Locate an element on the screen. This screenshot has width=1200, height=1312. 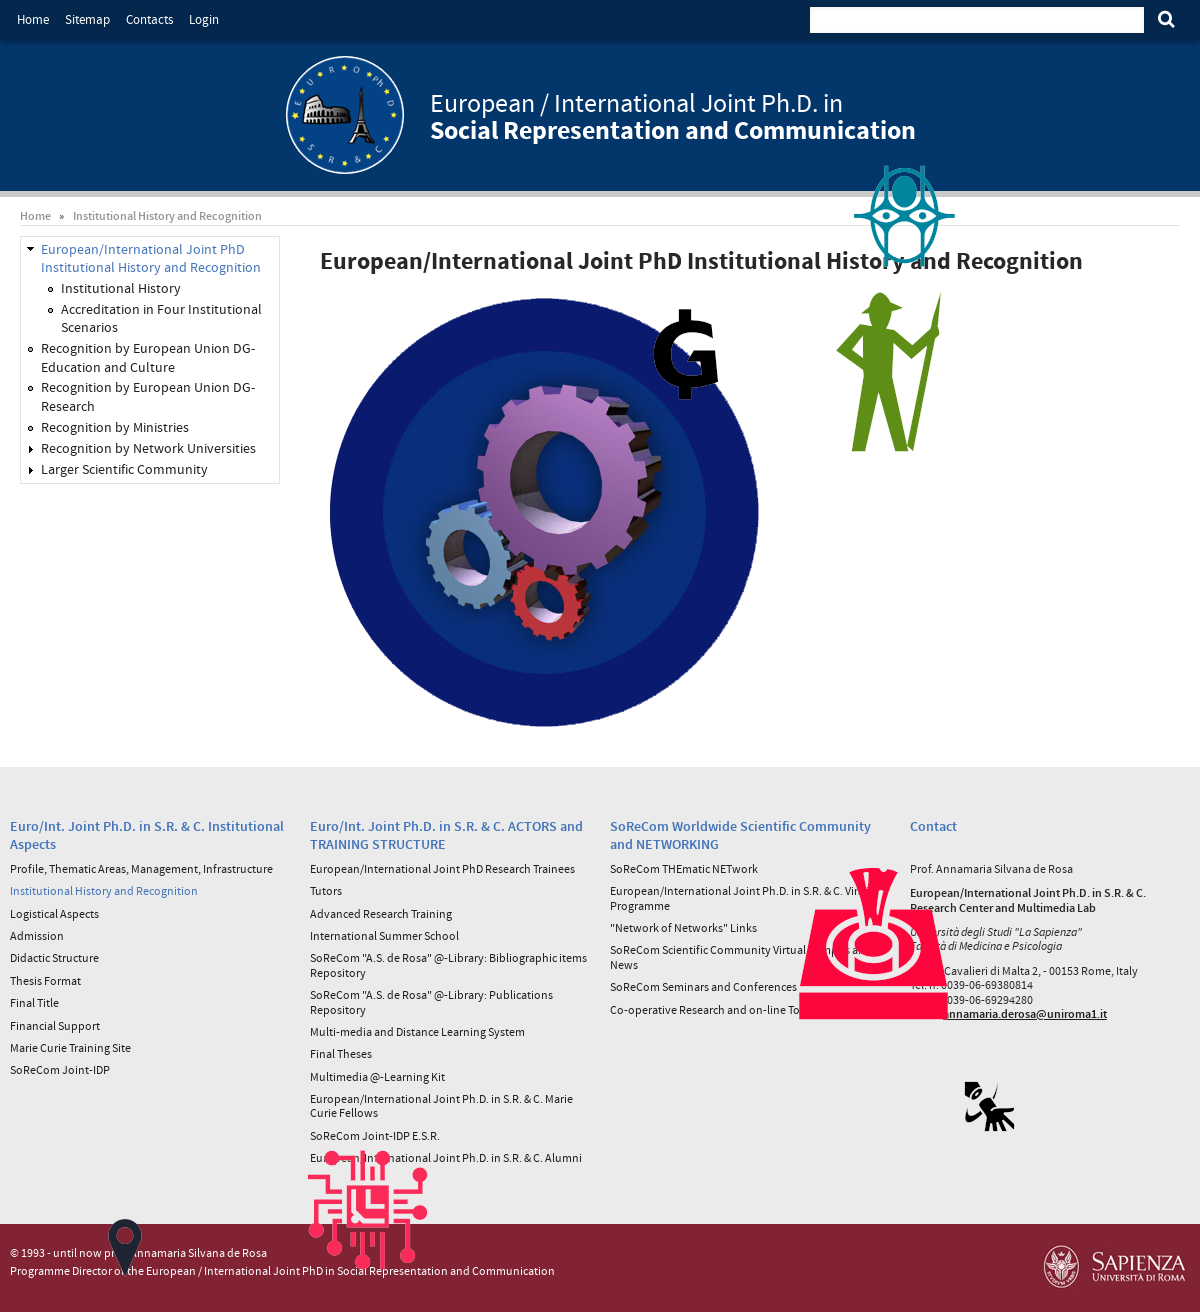
view current location on map is located at coordinates (125, 1248).